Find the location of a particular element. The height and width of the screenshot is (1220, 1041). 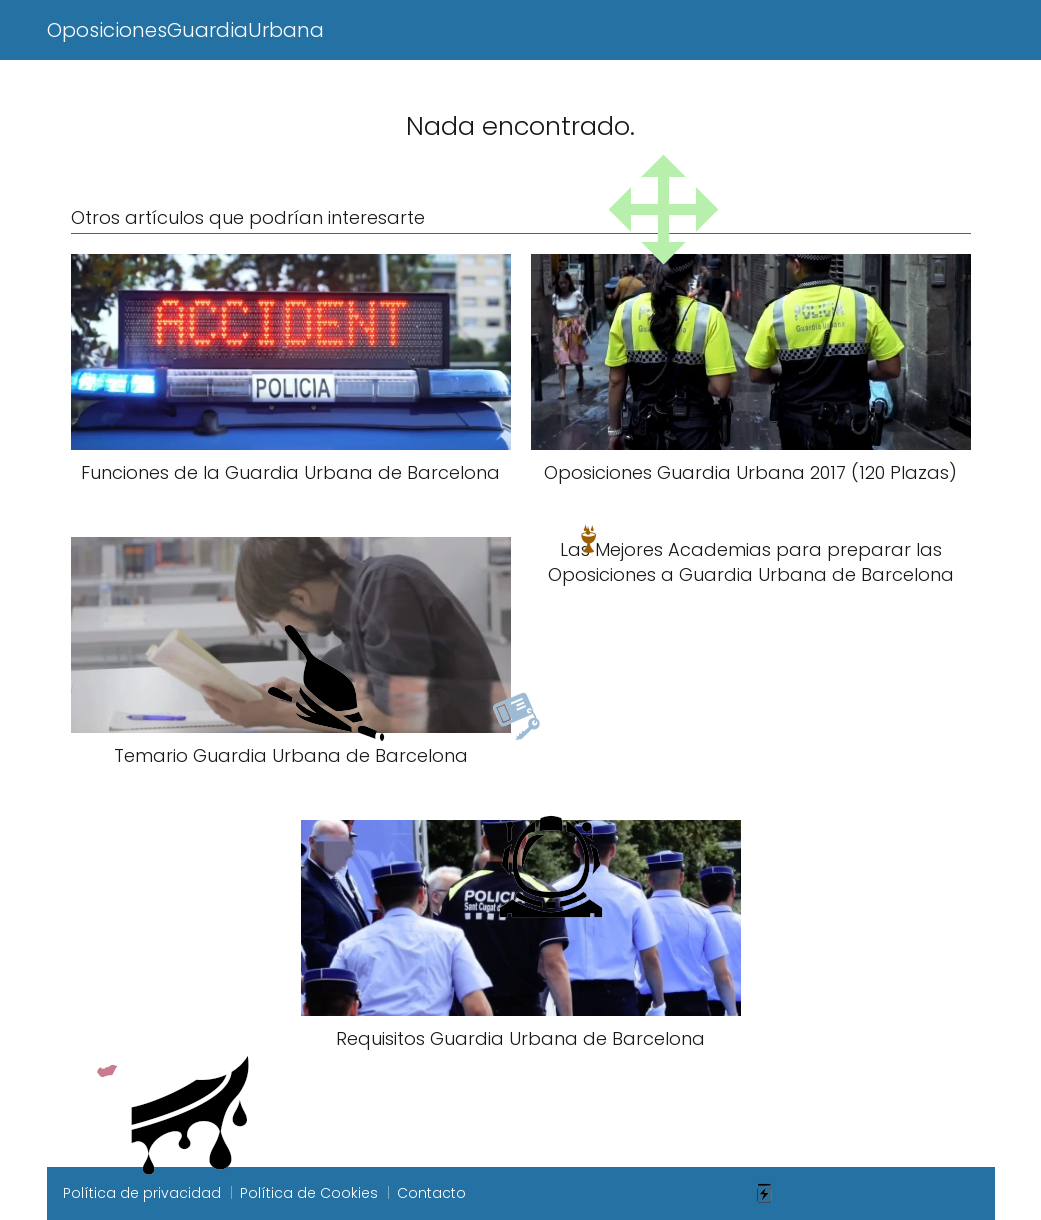

move or reposition an element is located at coordinates (663, 209).